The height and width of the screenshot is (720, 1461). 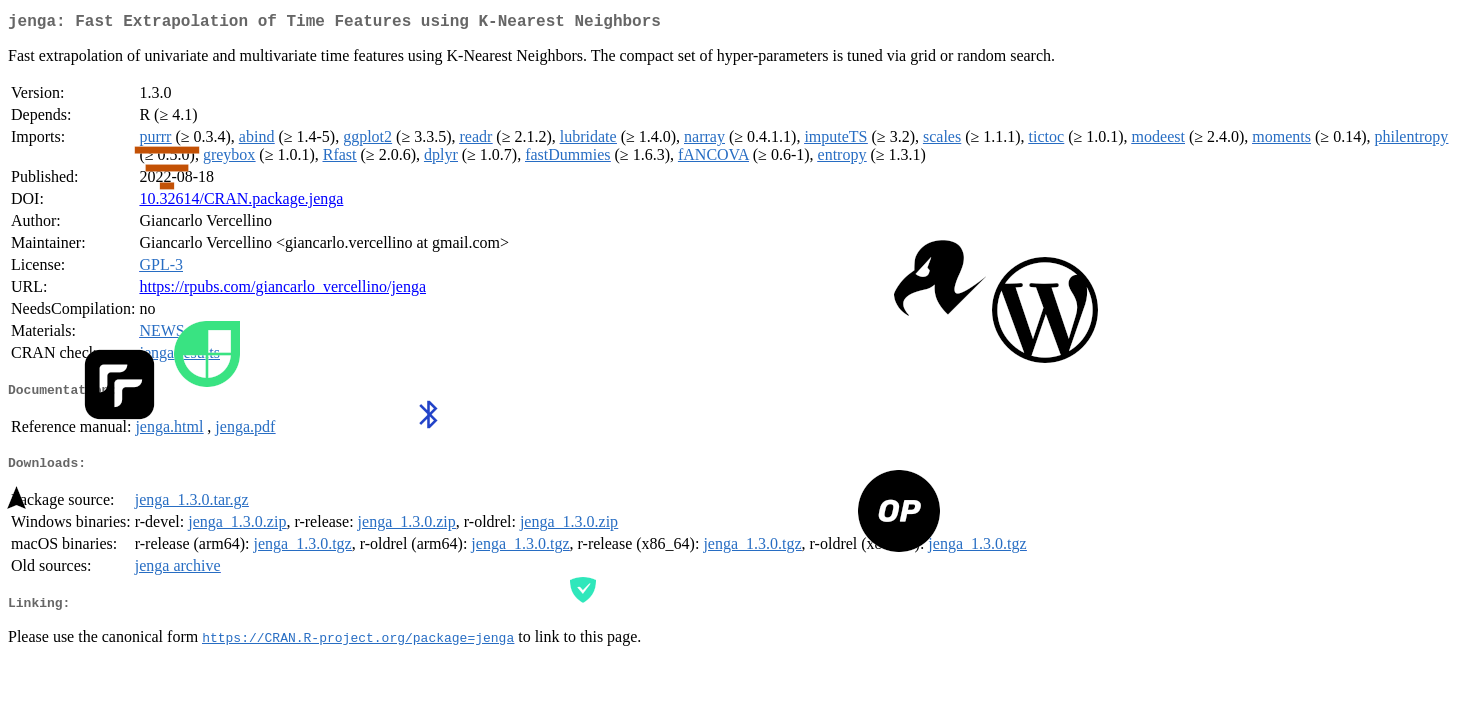 What do you see at coordinates (428, 414) in the screenshot?
I see `toggle bluetooth connectivity on or off` at bounding box center [428, 414].